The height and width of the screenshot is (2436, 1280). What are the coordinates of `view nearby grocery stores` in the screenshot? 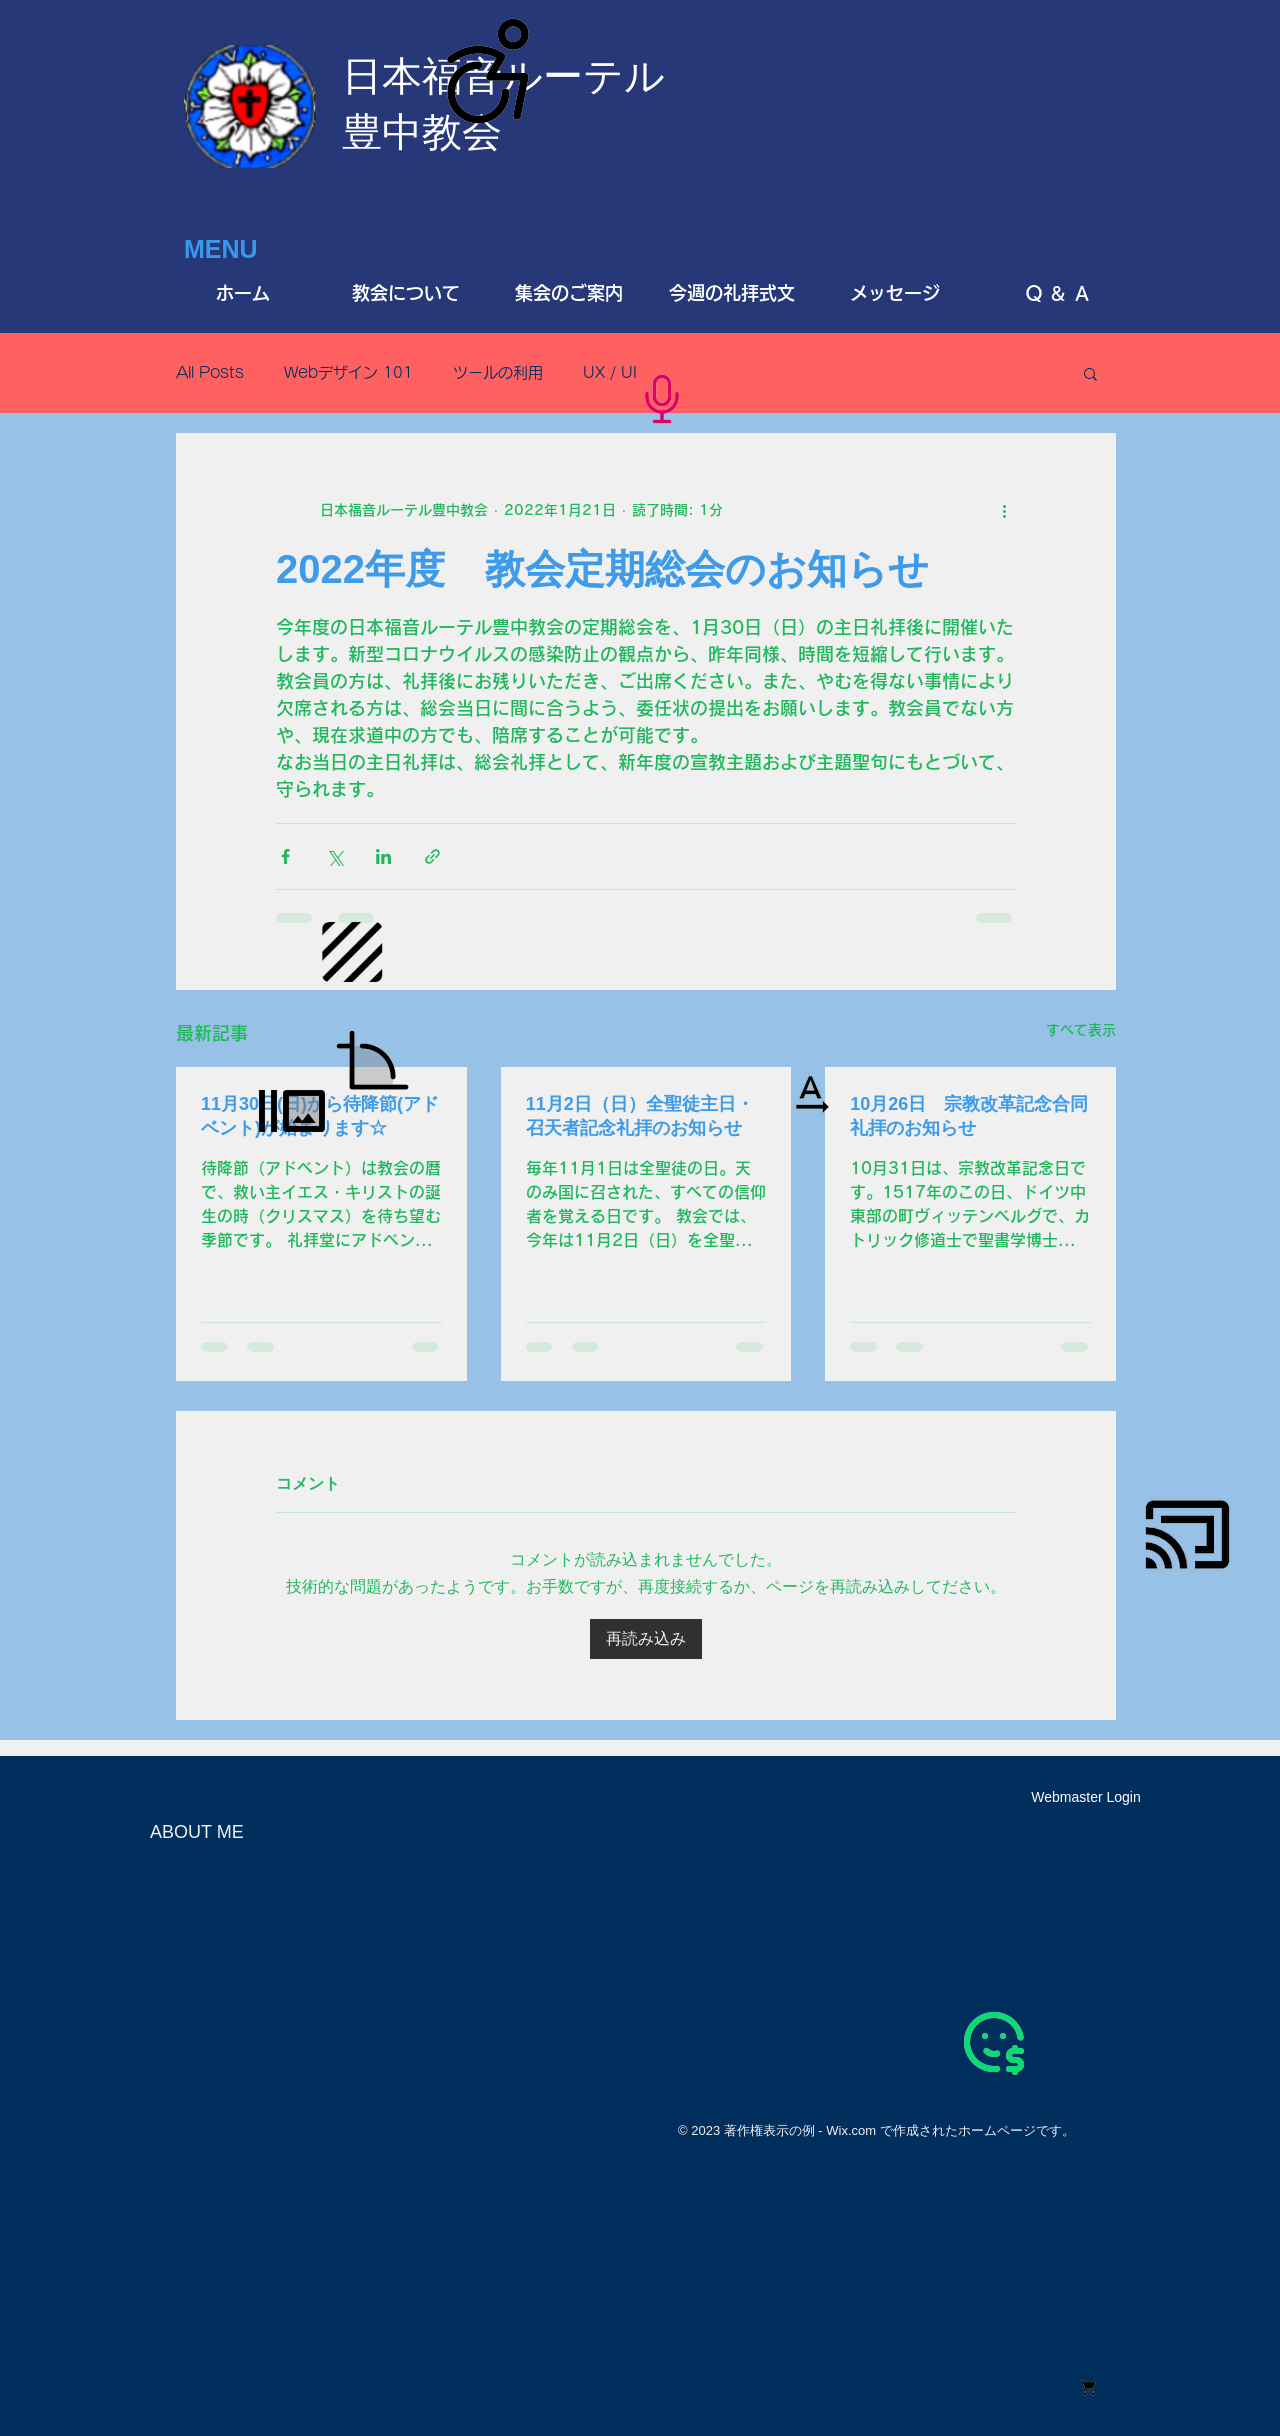 It's located at (1089, 2388).